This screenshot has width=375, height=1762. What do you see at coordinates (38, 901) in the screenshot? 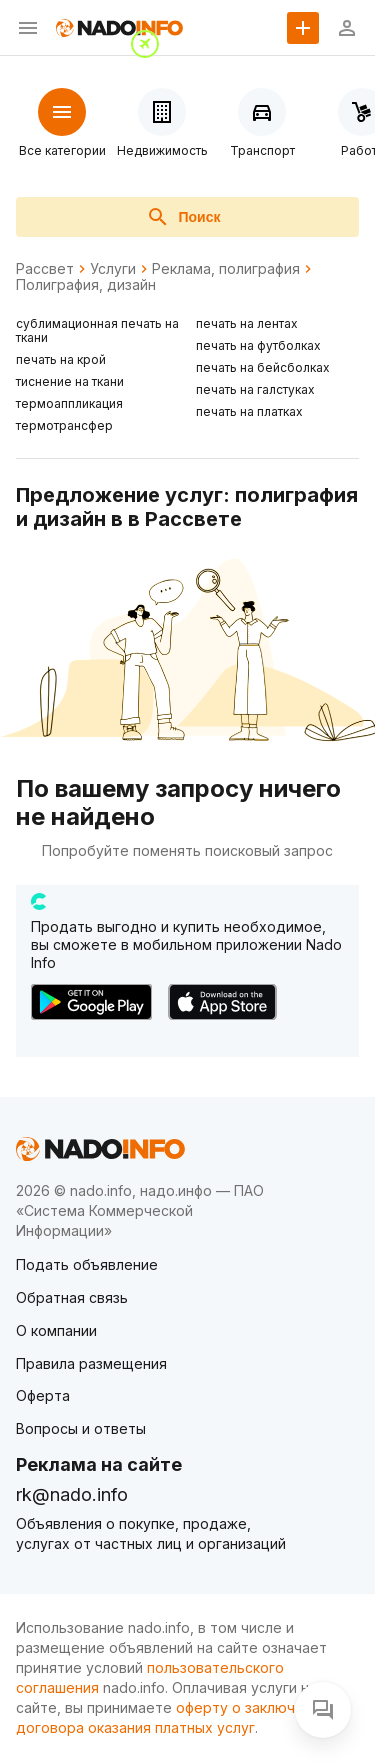
I see `elastic cloud logo` at bounding box center [38, 901].